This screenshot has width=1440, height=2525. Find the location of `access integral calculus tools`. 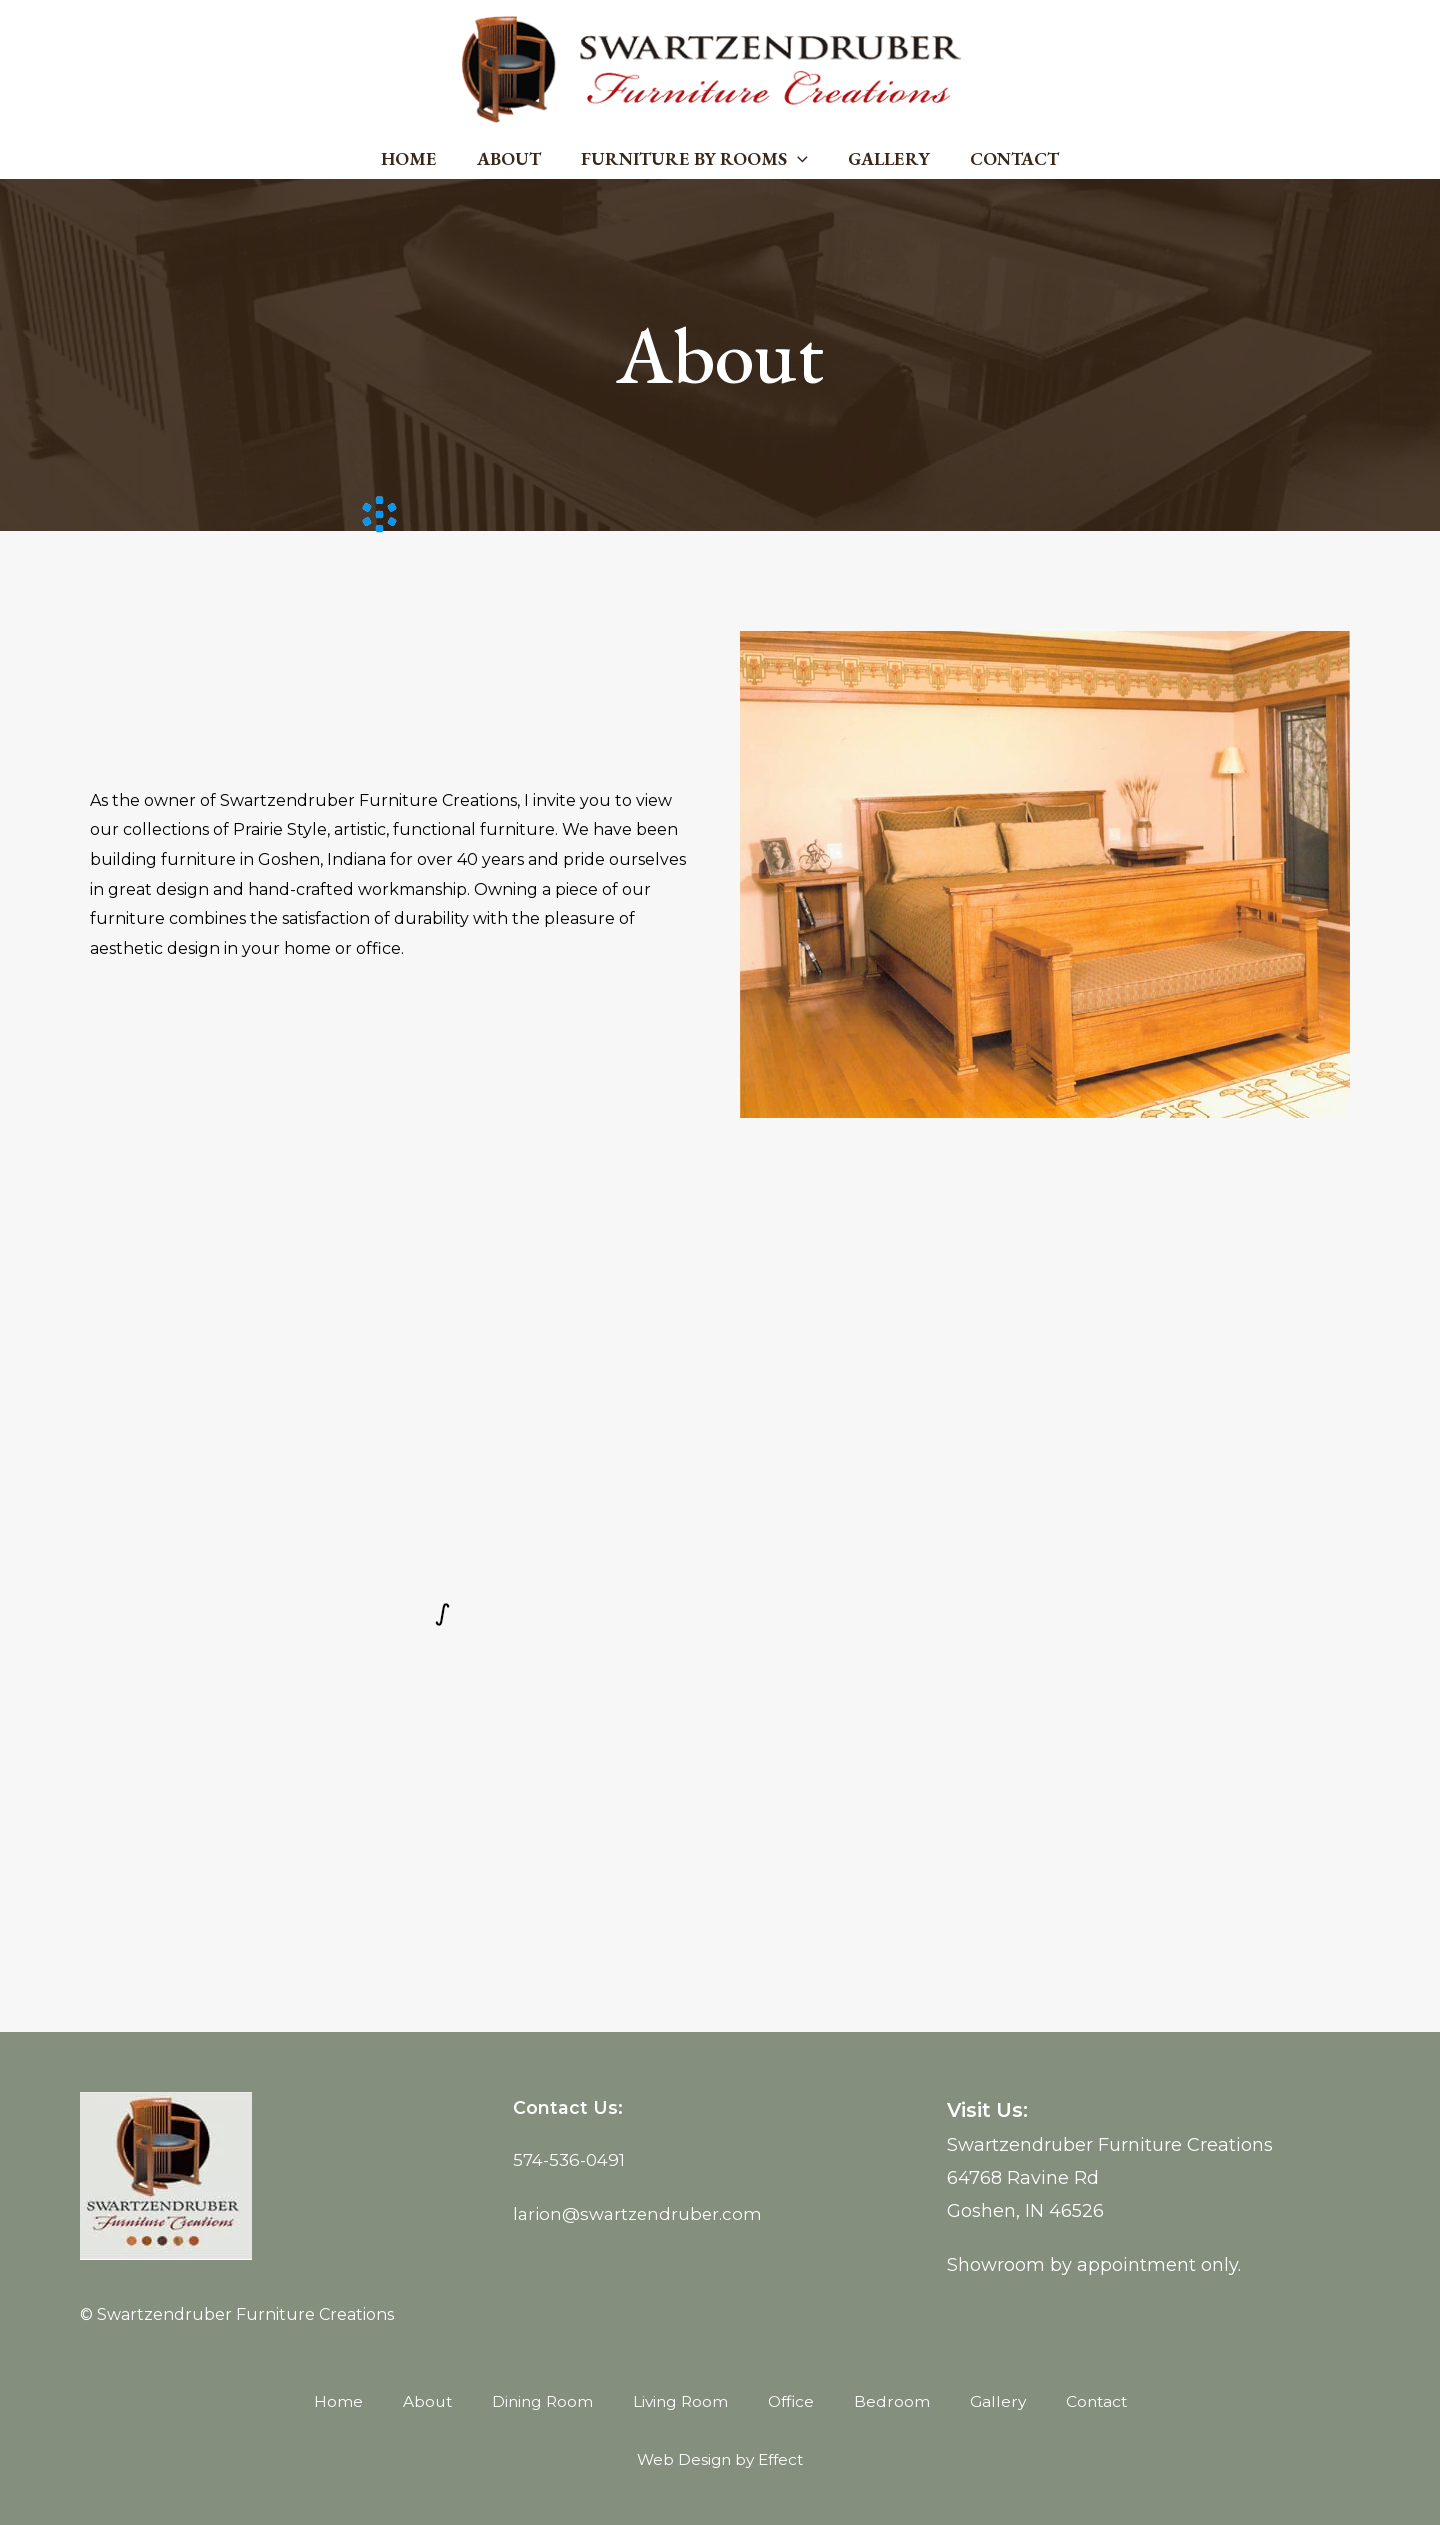

access integral calculus tools is located at coordinates (442, 1614).